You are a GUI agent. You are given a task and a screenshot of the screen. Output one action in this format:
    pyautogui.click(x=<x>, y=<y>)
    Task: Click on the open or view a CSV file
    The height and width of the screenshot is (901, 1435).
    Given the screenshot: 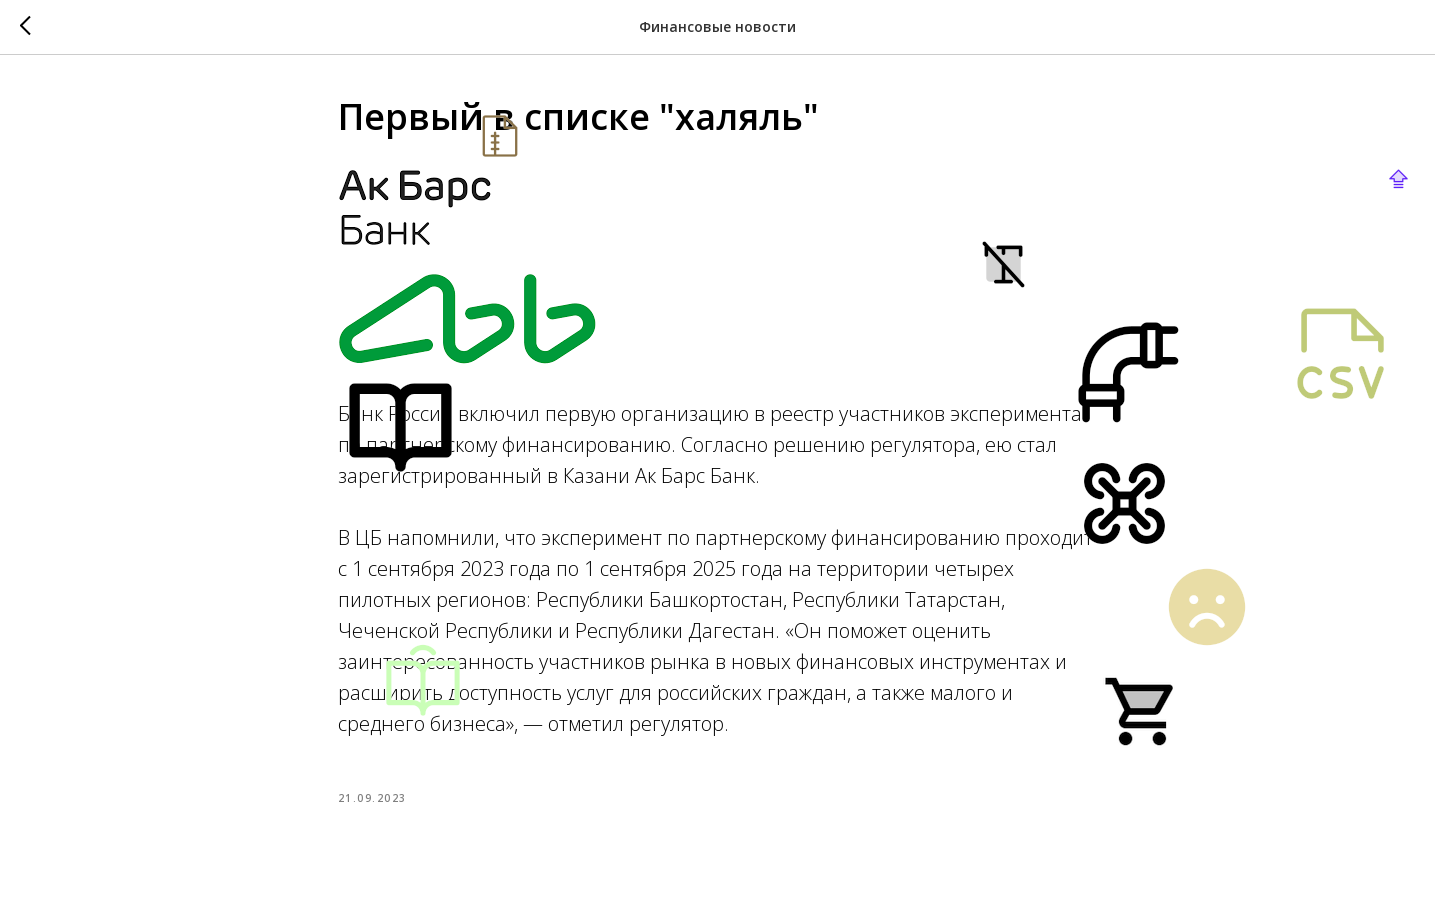 What is the action you would take?
    pyautogui.click(x=1342, y=357)
    